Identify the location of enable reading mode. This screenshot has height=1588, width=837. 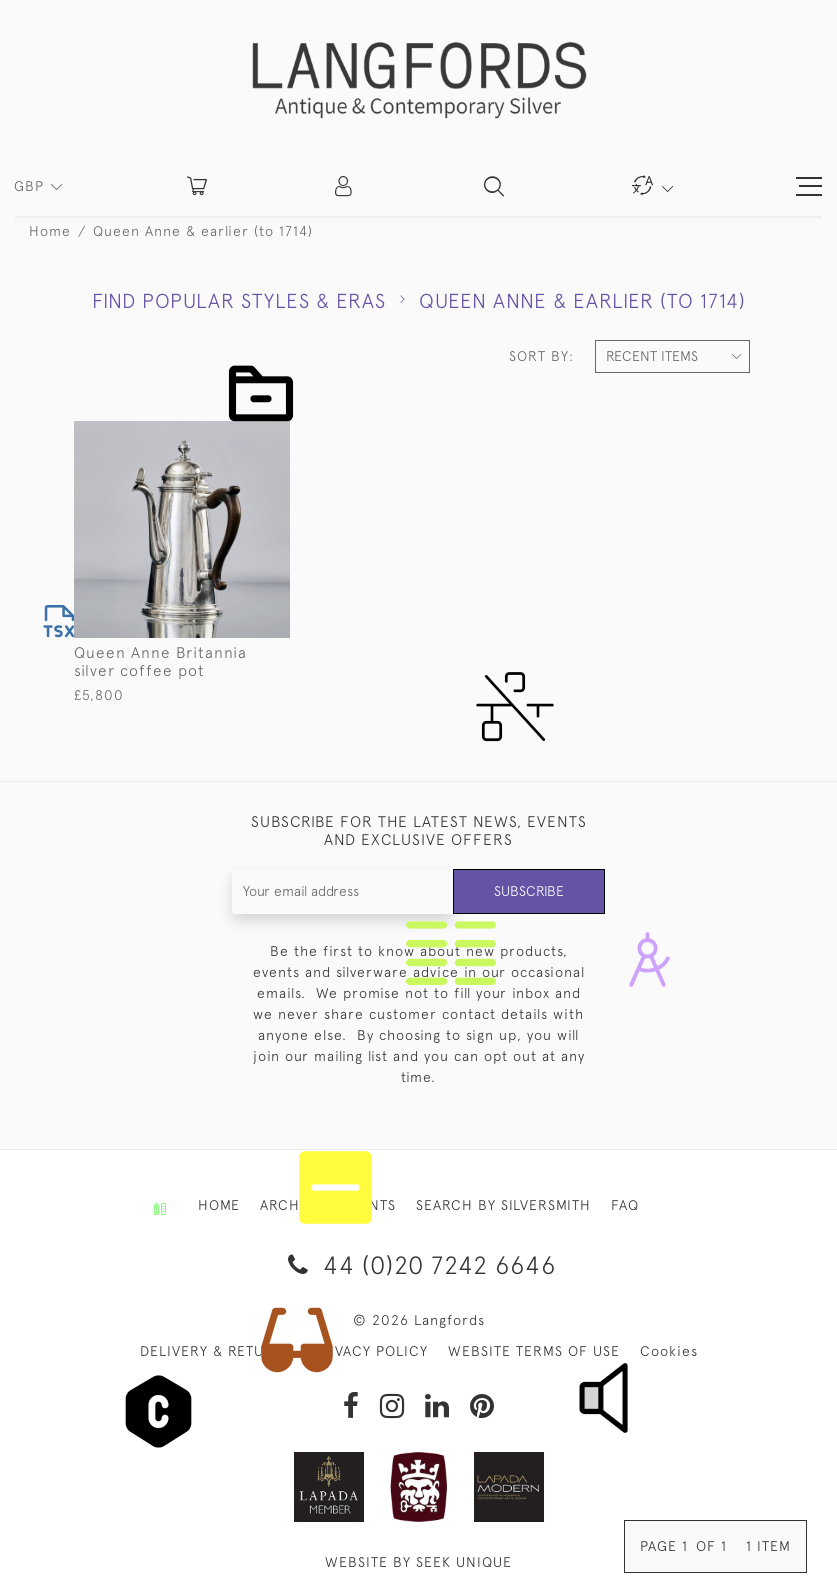
(297, 1340).